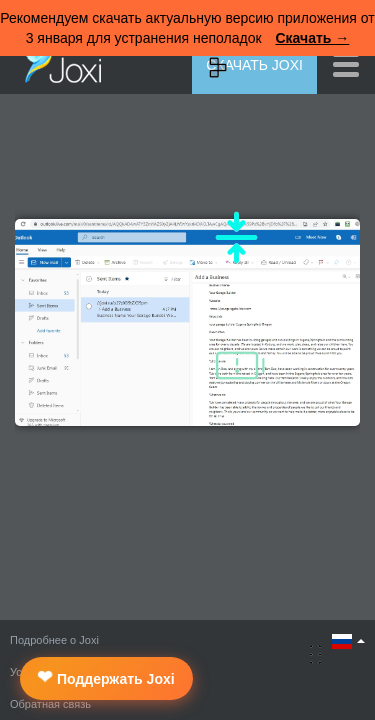 This screenshot has width=375, height=720. What do you see at coordinates (236, 237) in the screenshot?
I see `collapse content vertically` at bounding box center [236, 237].